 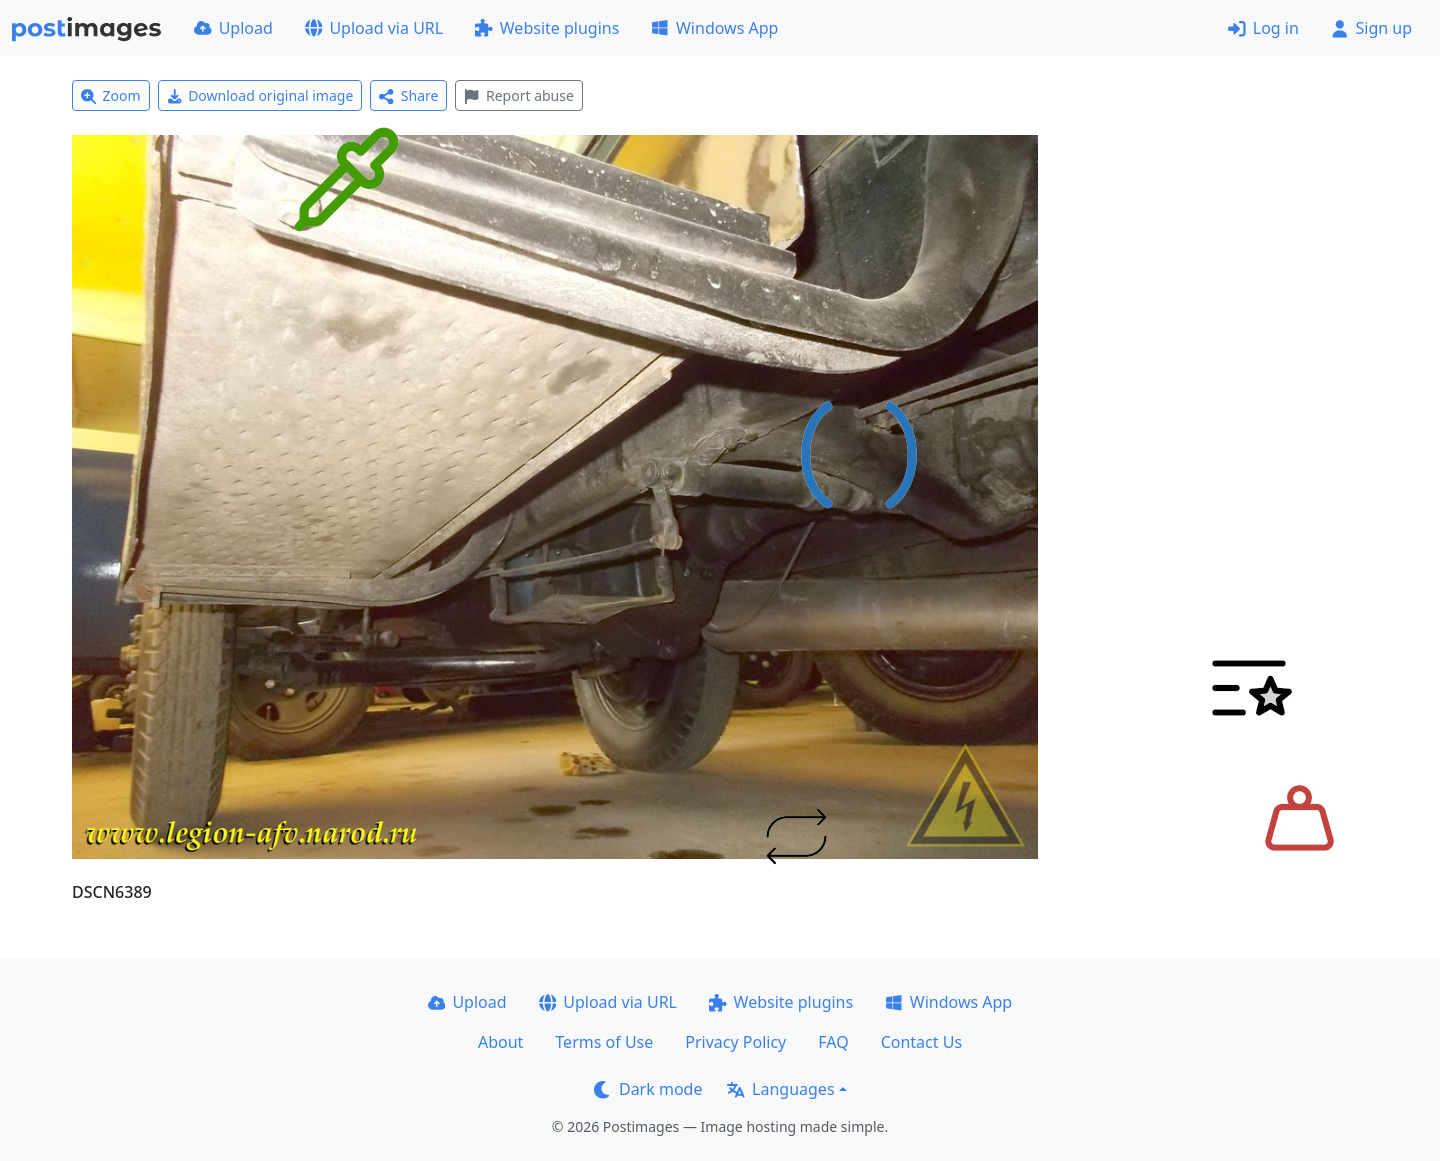 I want to click on select a color from the canvas, so click(x=346, y=179).